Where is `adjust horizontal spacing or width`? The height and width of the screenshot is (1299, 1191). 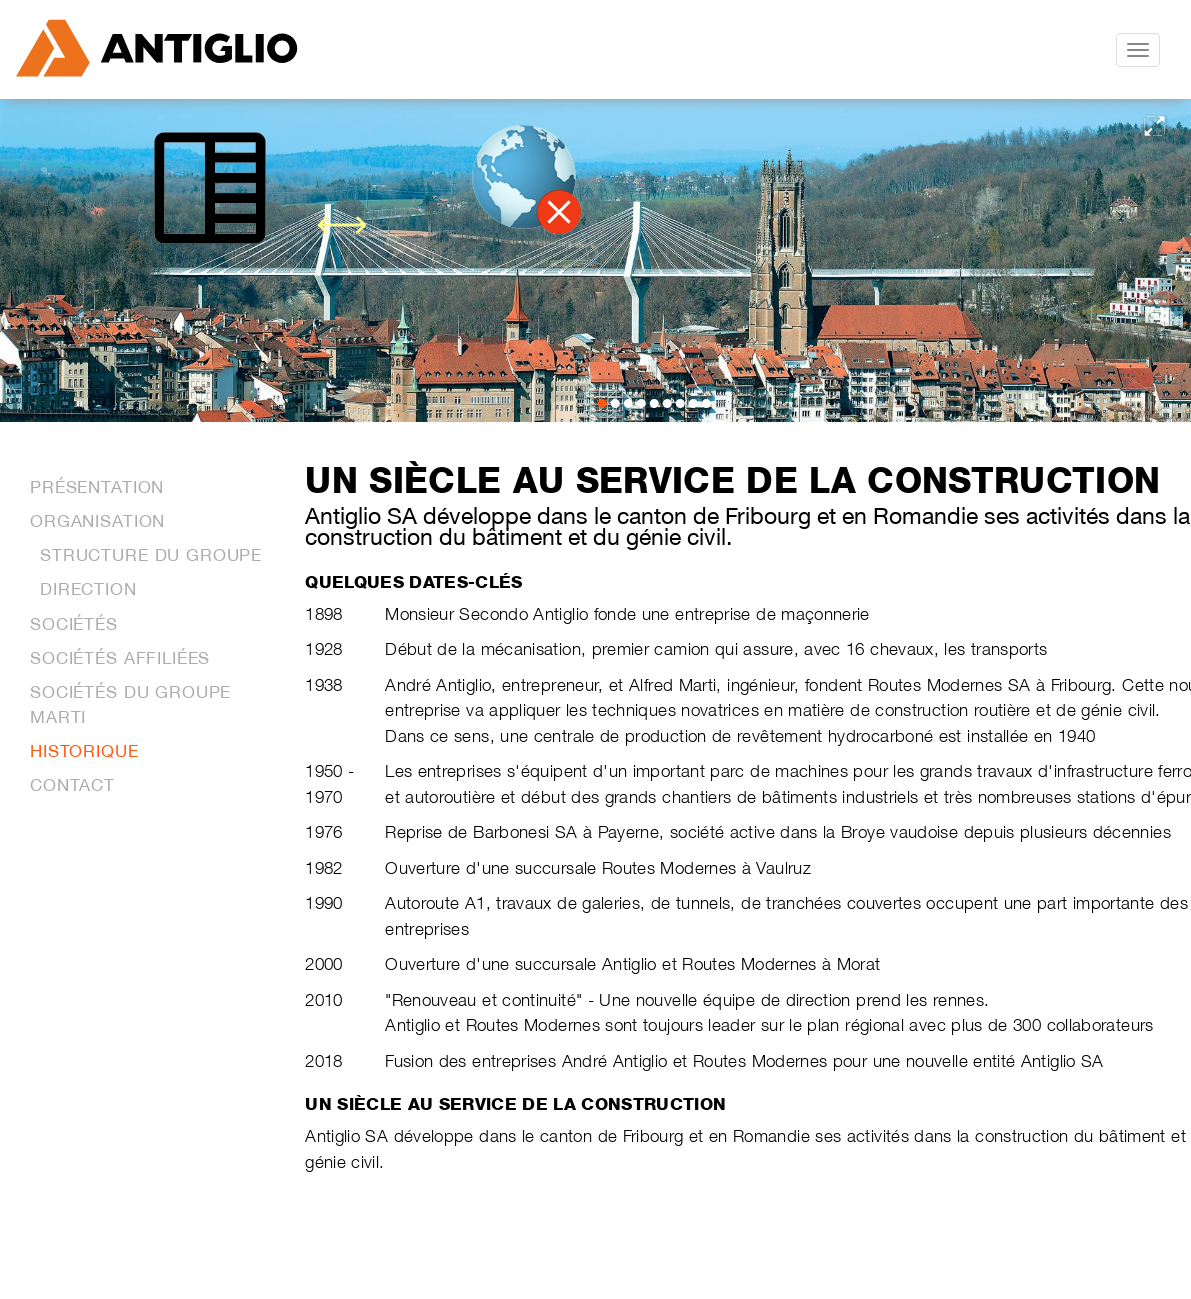 adjust horizontal spacing or width is located at coordinates (342, 225).